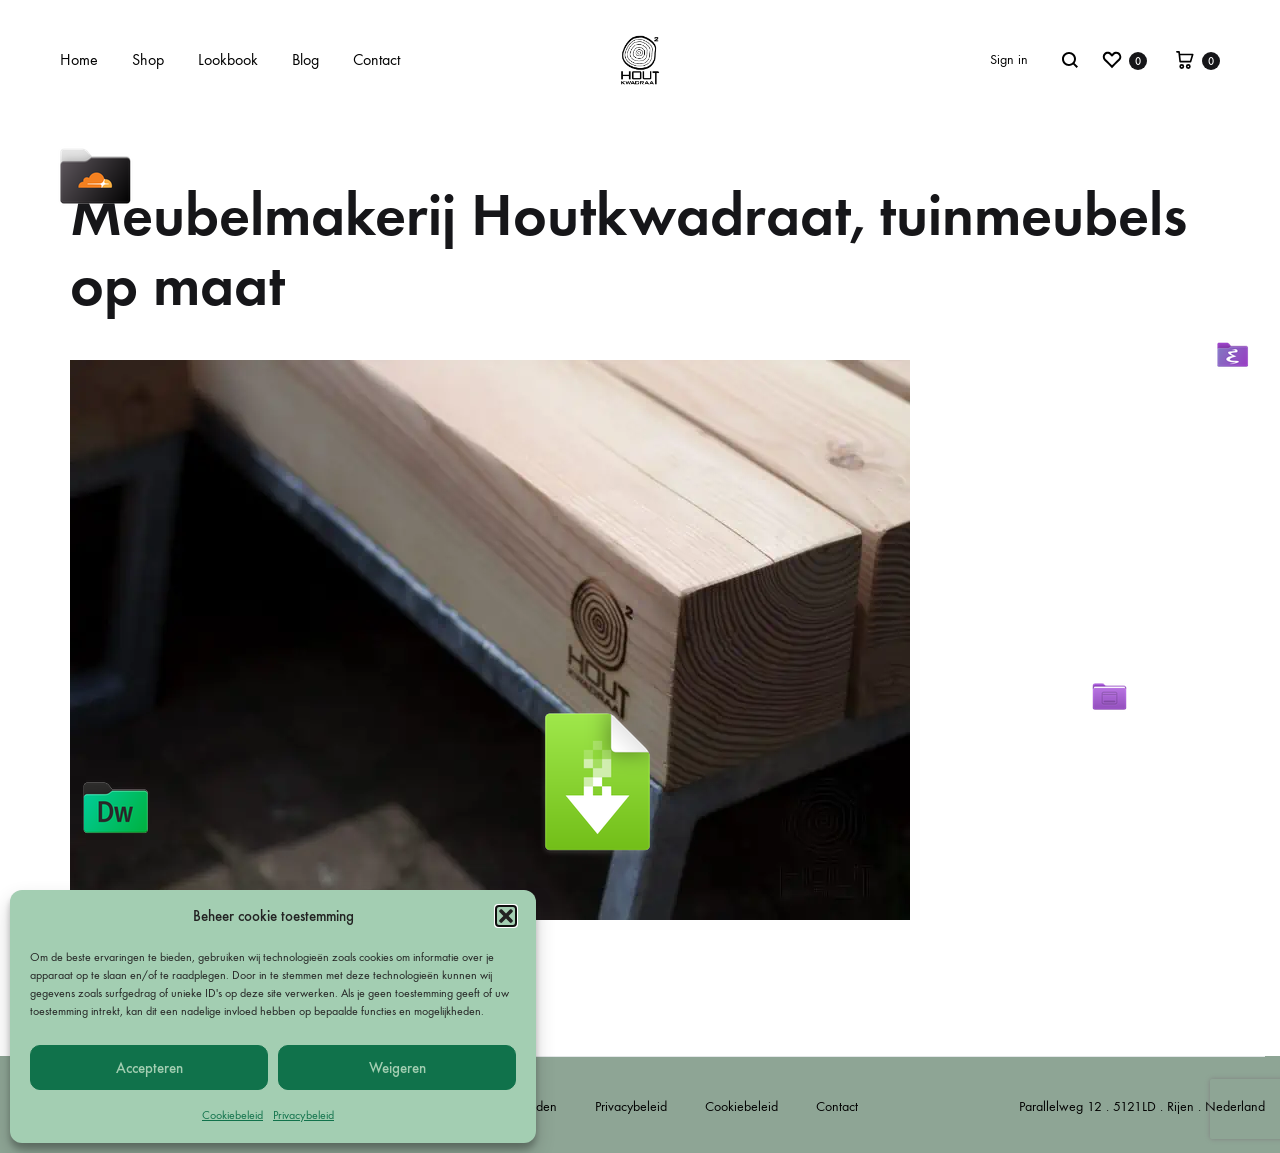 This screenshot has width=1280, height=1153. I want to click on open desktop folder, so click(1109, 696).